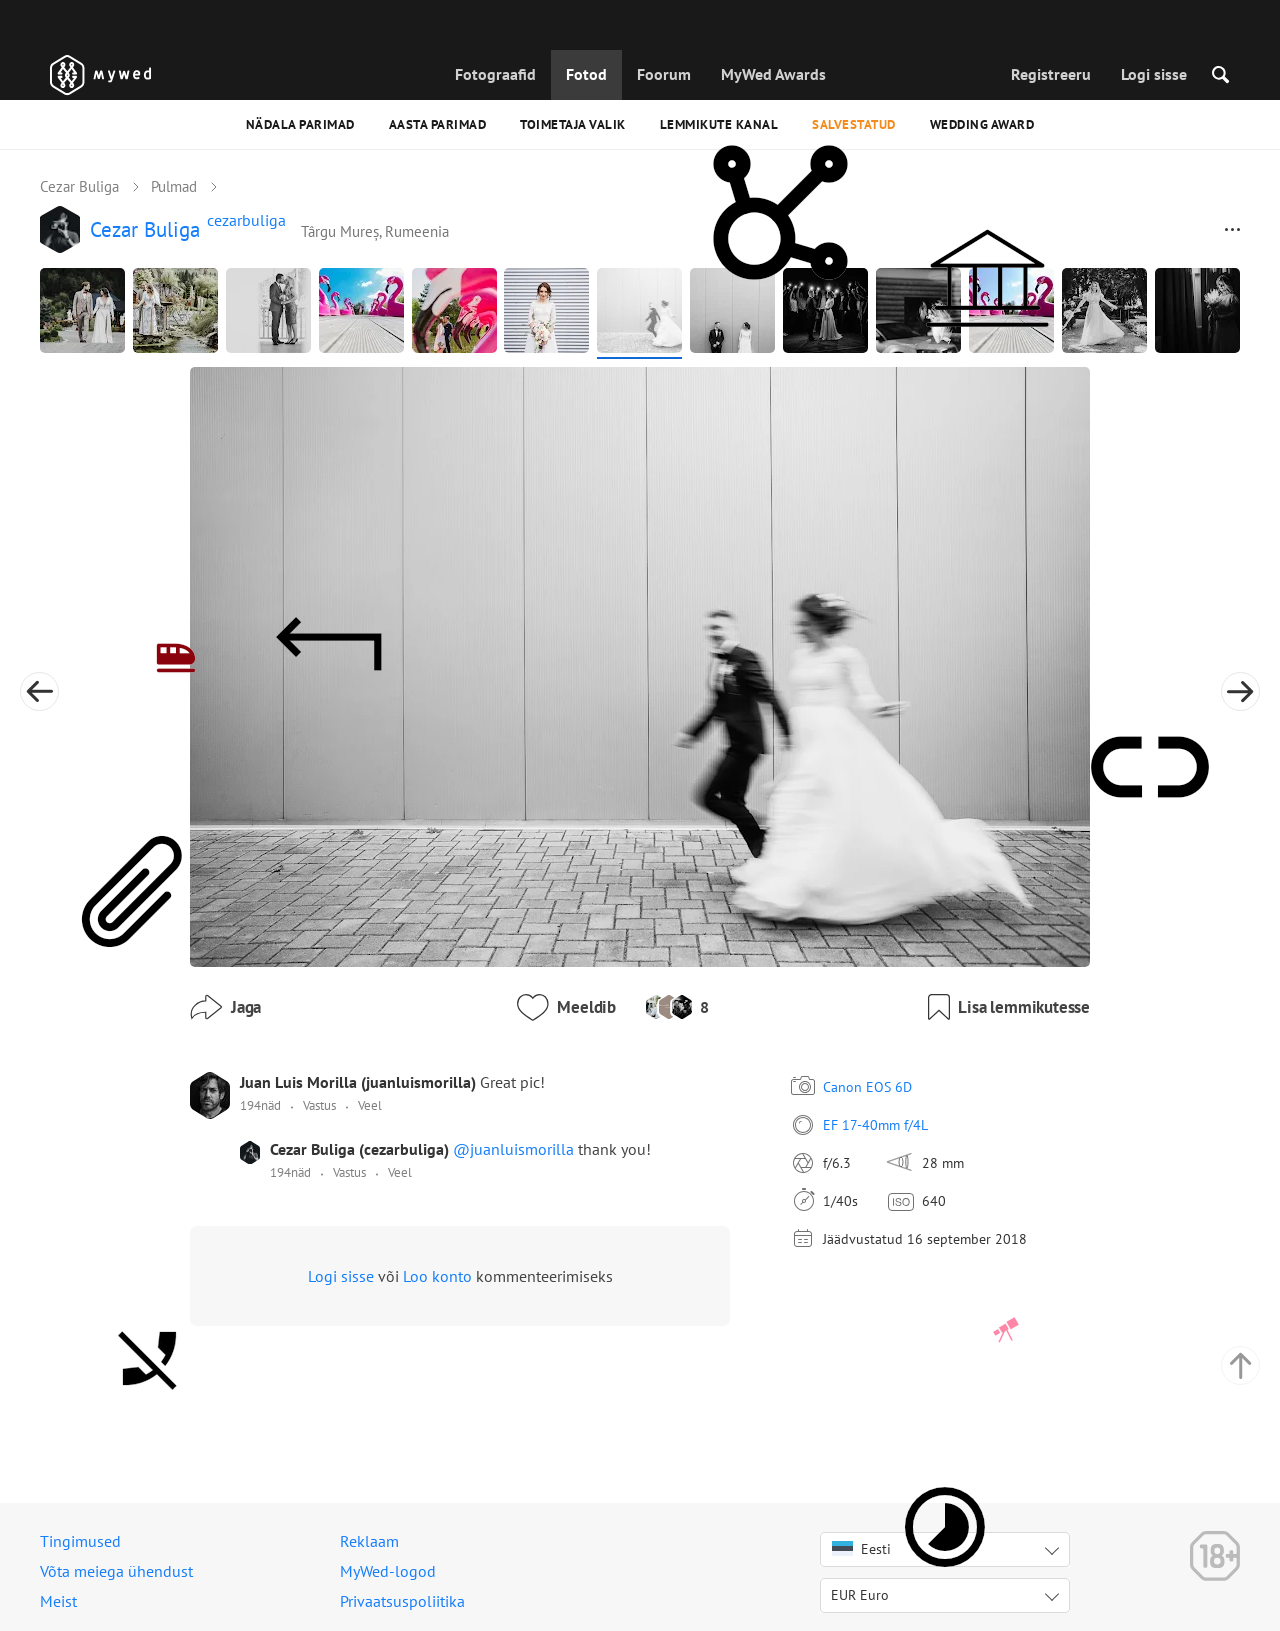 Image resolution: width=1280 pixels, height=1631 pixels. Describe the element at coordinates (780, 212) in the screenshot. I see `access affiliate or referral program` at that location.